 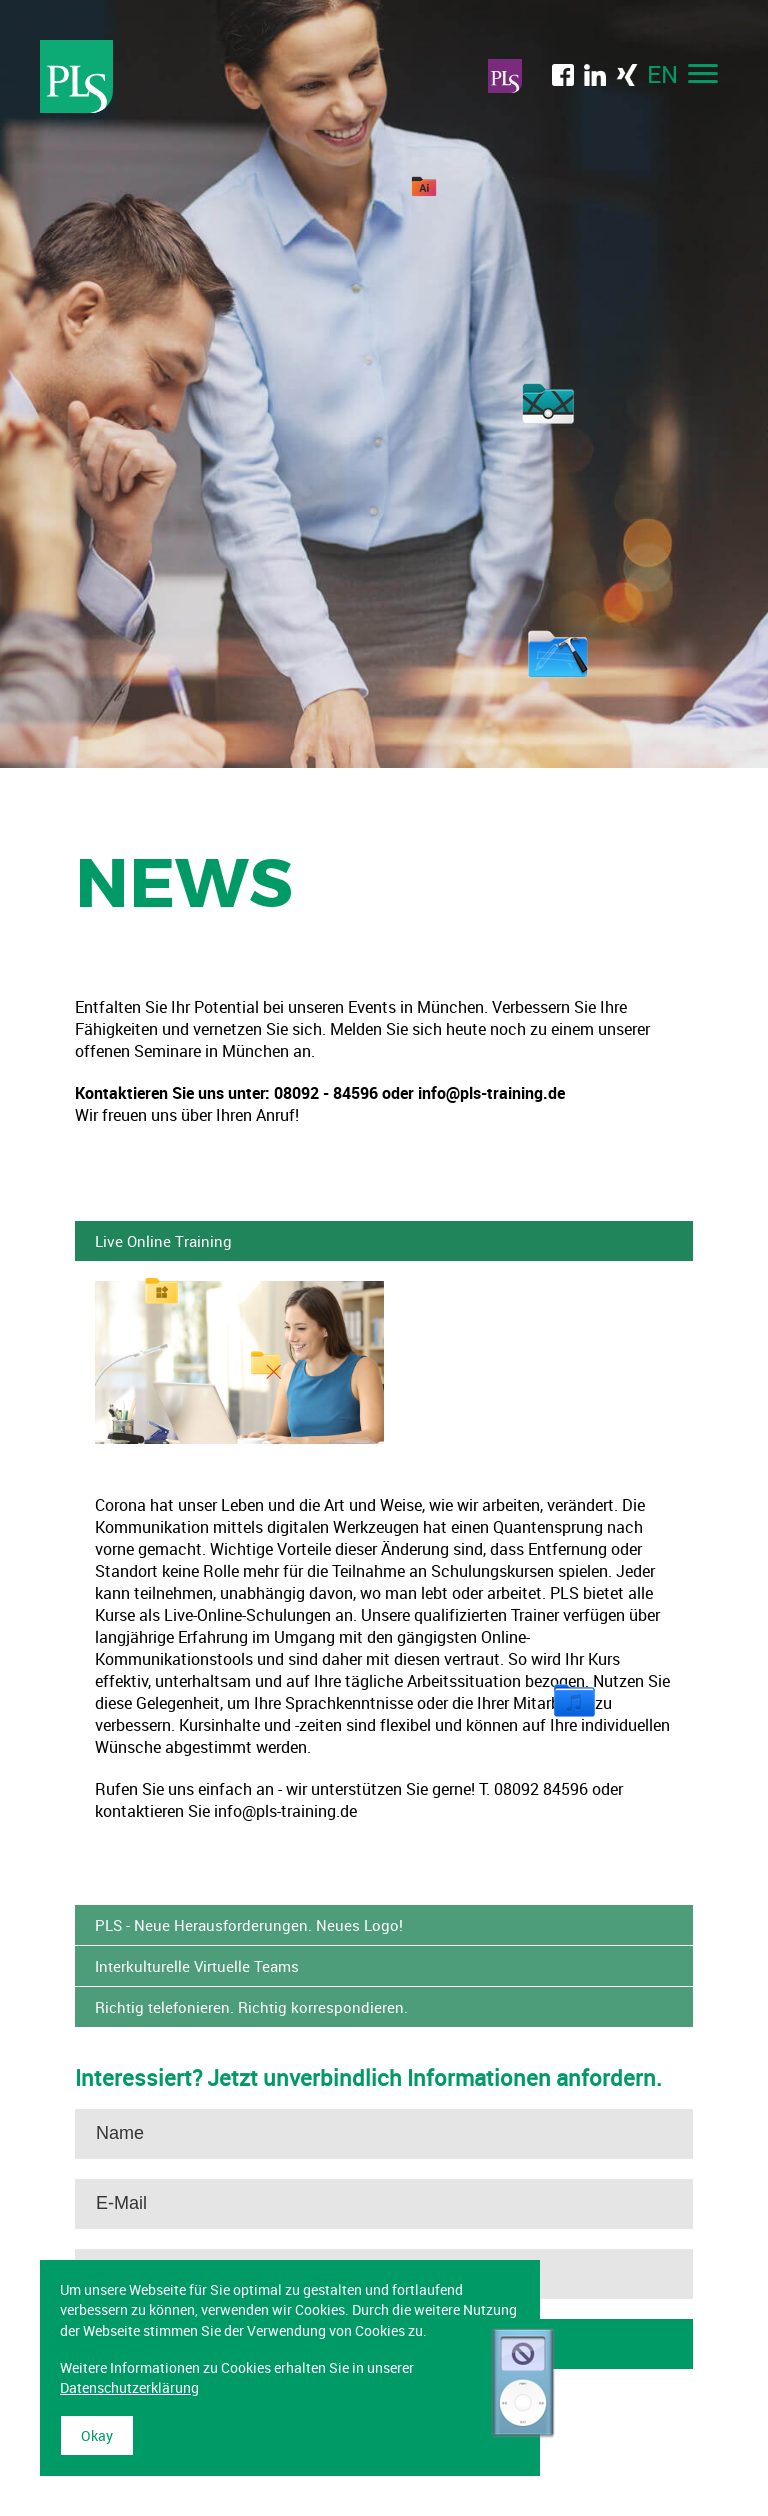 What do you see at coordinates (574, 1700) in the screenshot?
I see `open your music files folder` at bounding box center [574, 1700].